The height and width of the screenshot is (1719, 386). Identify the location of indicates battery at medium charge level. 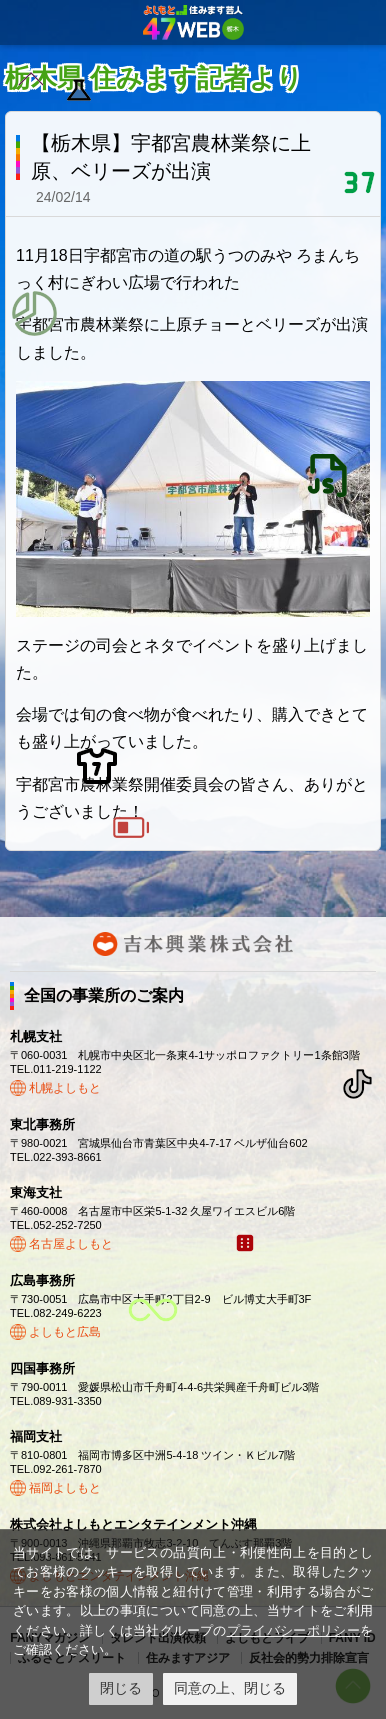
(130, 827).